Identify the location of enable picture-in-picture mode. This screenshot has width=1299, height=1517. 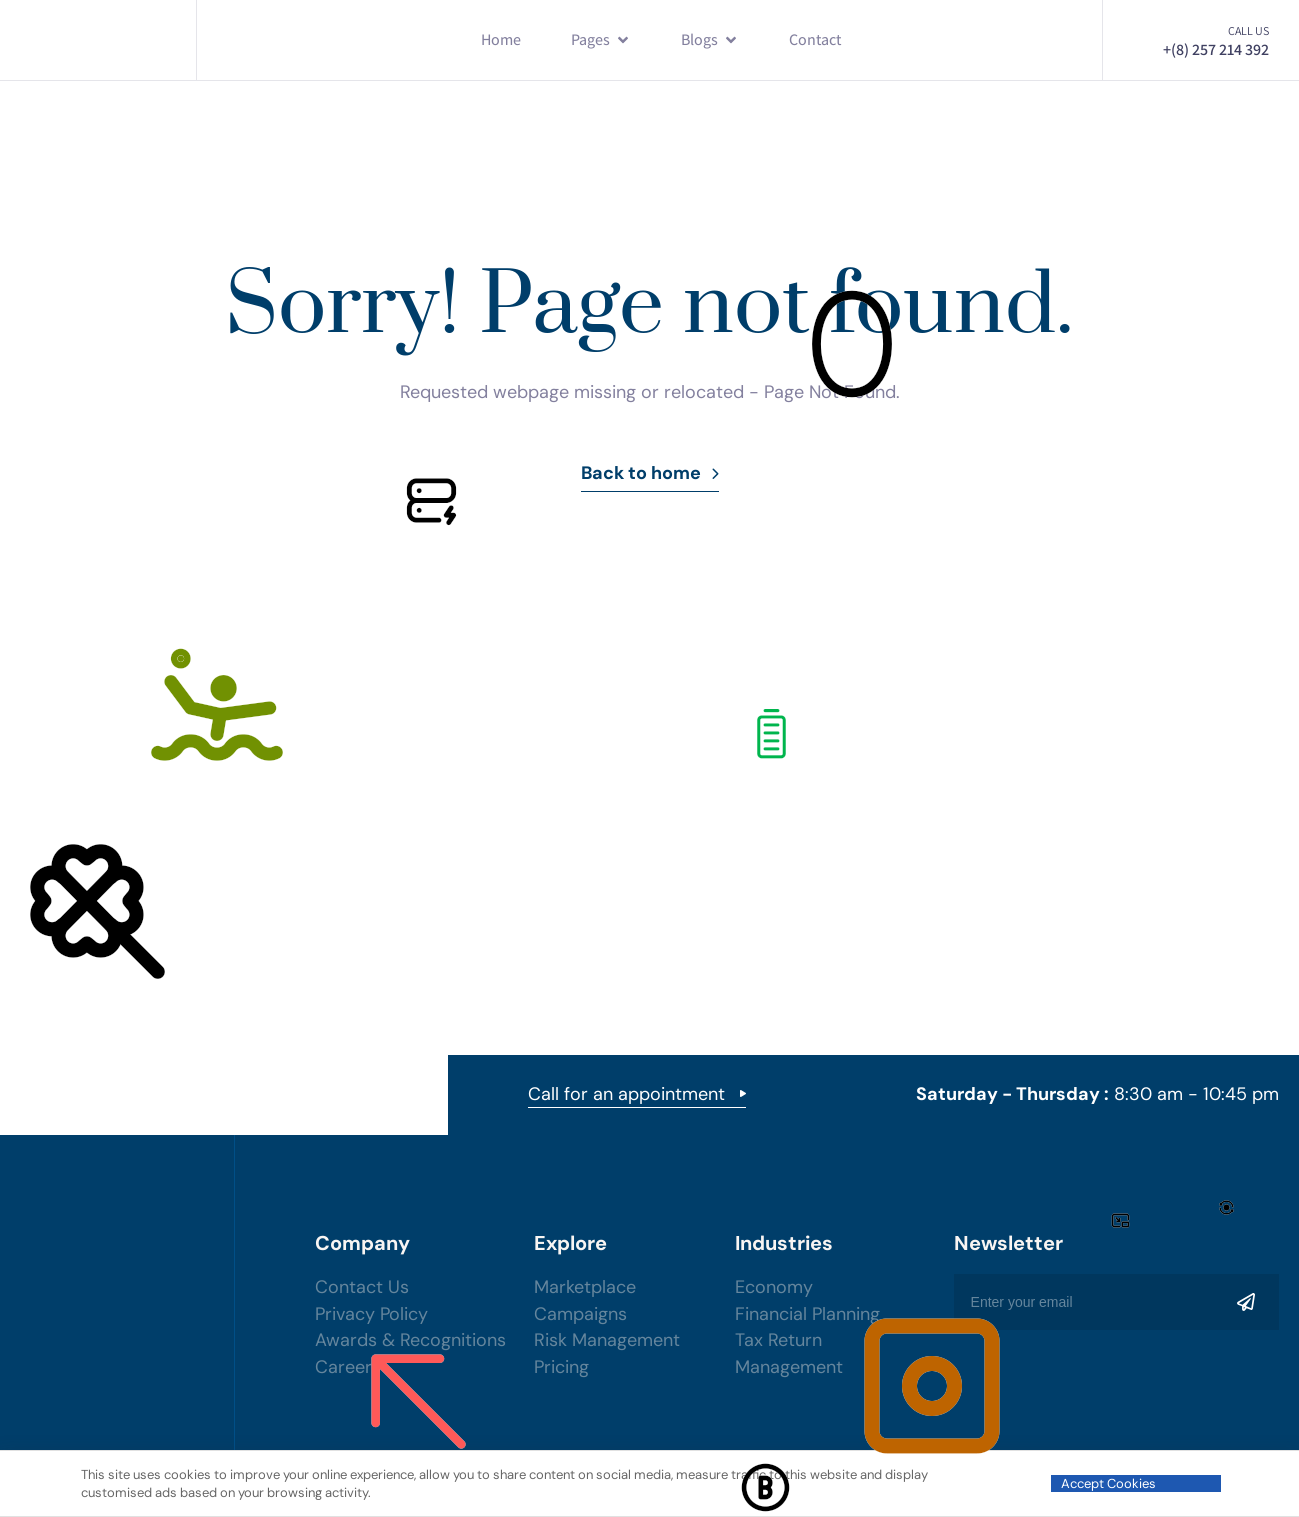
(1120, 1220).